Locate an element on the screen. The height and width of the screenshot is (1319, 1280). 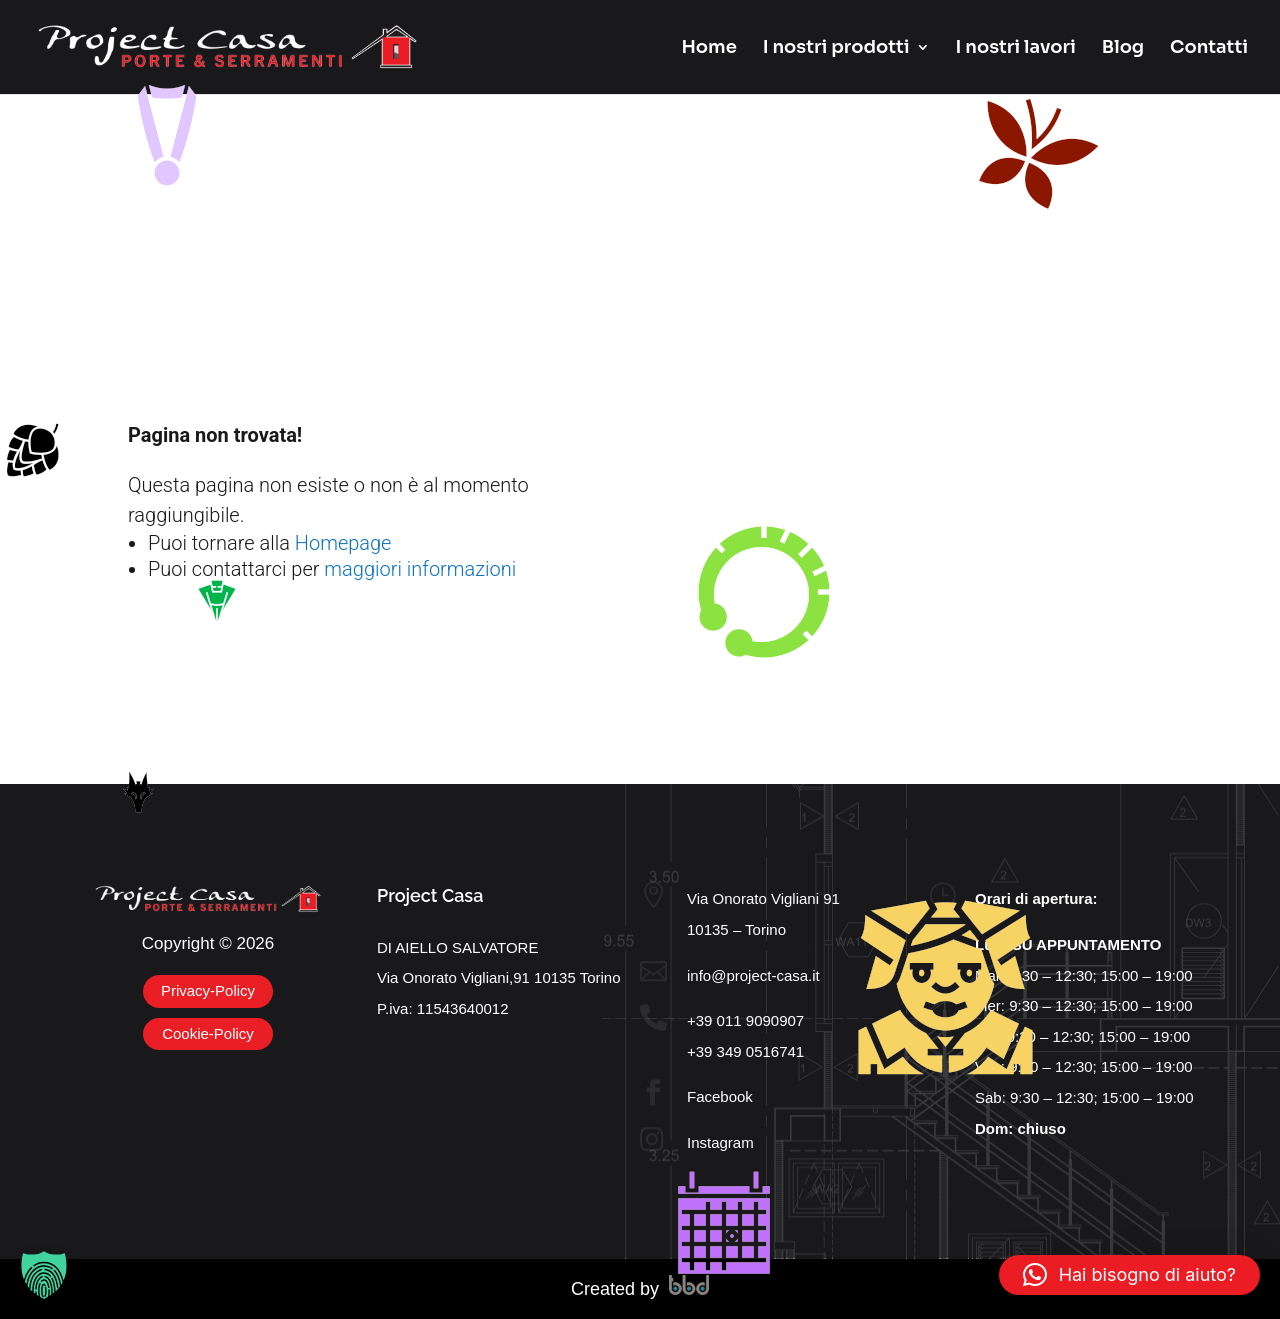
view performance or speed metrics is located at coordinates (764, 592).